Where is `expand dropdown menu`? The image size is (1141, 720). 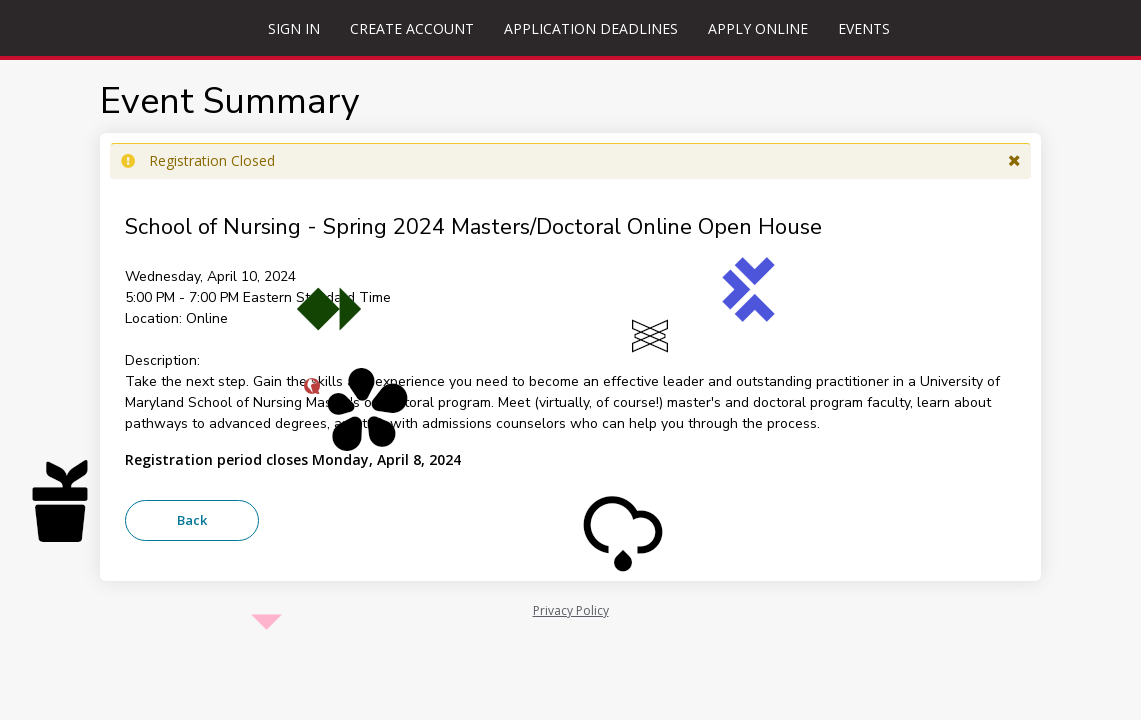
expand dropdown menu is located at coordinates (266, 619).